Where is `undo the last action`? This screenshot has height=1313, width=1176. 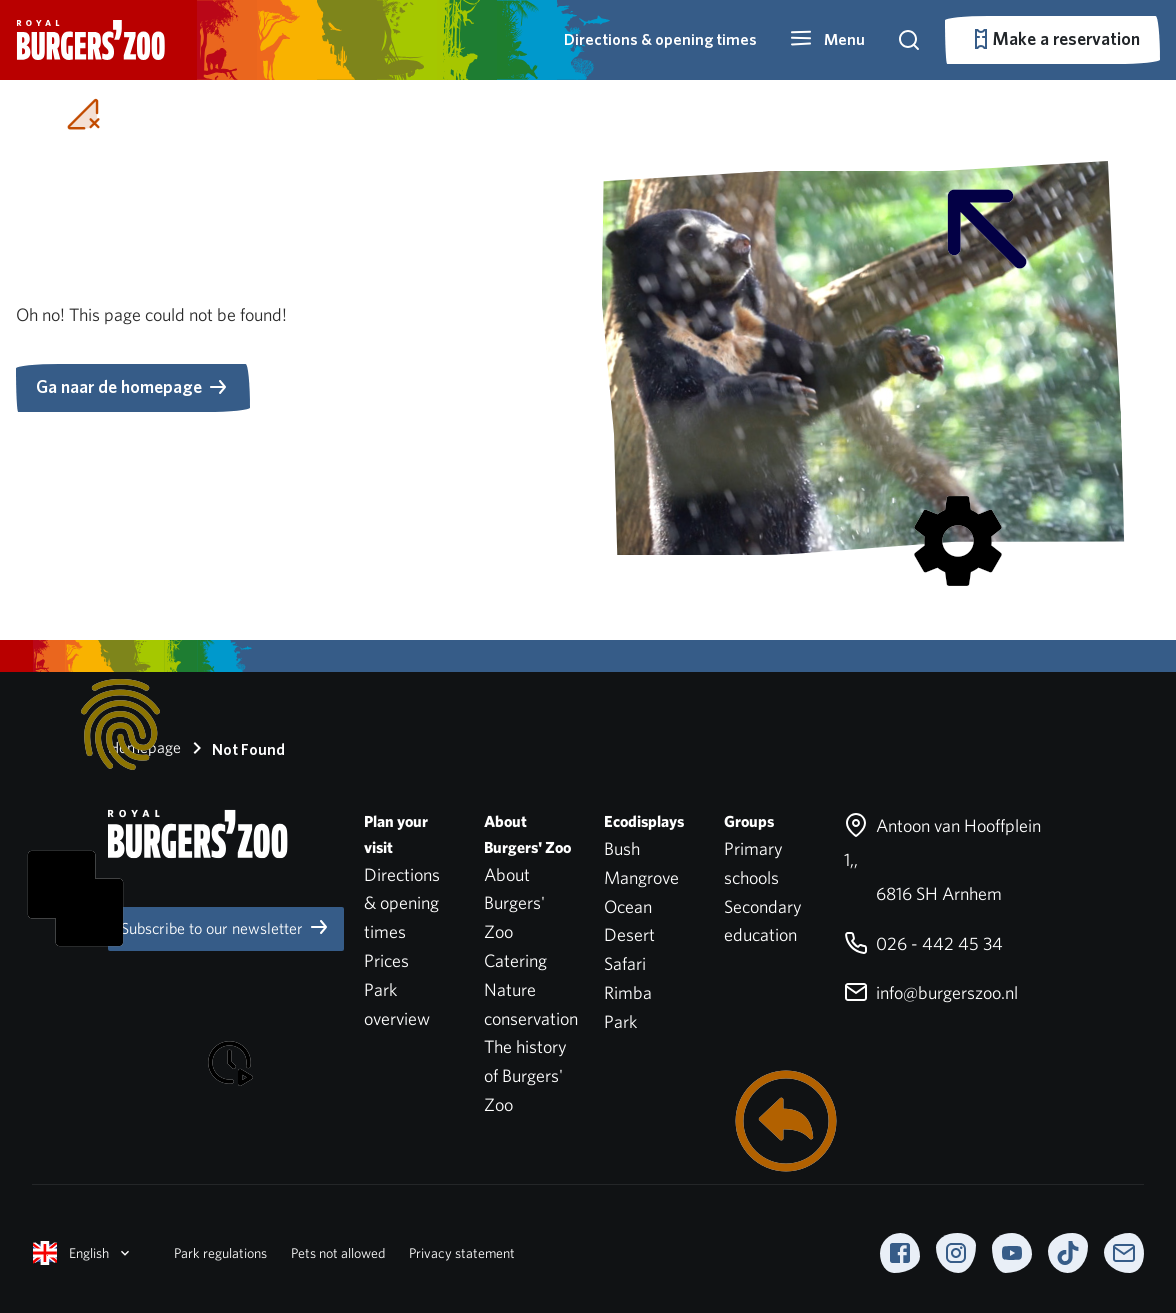
undo the last action is located at coordinates (786, 1121).